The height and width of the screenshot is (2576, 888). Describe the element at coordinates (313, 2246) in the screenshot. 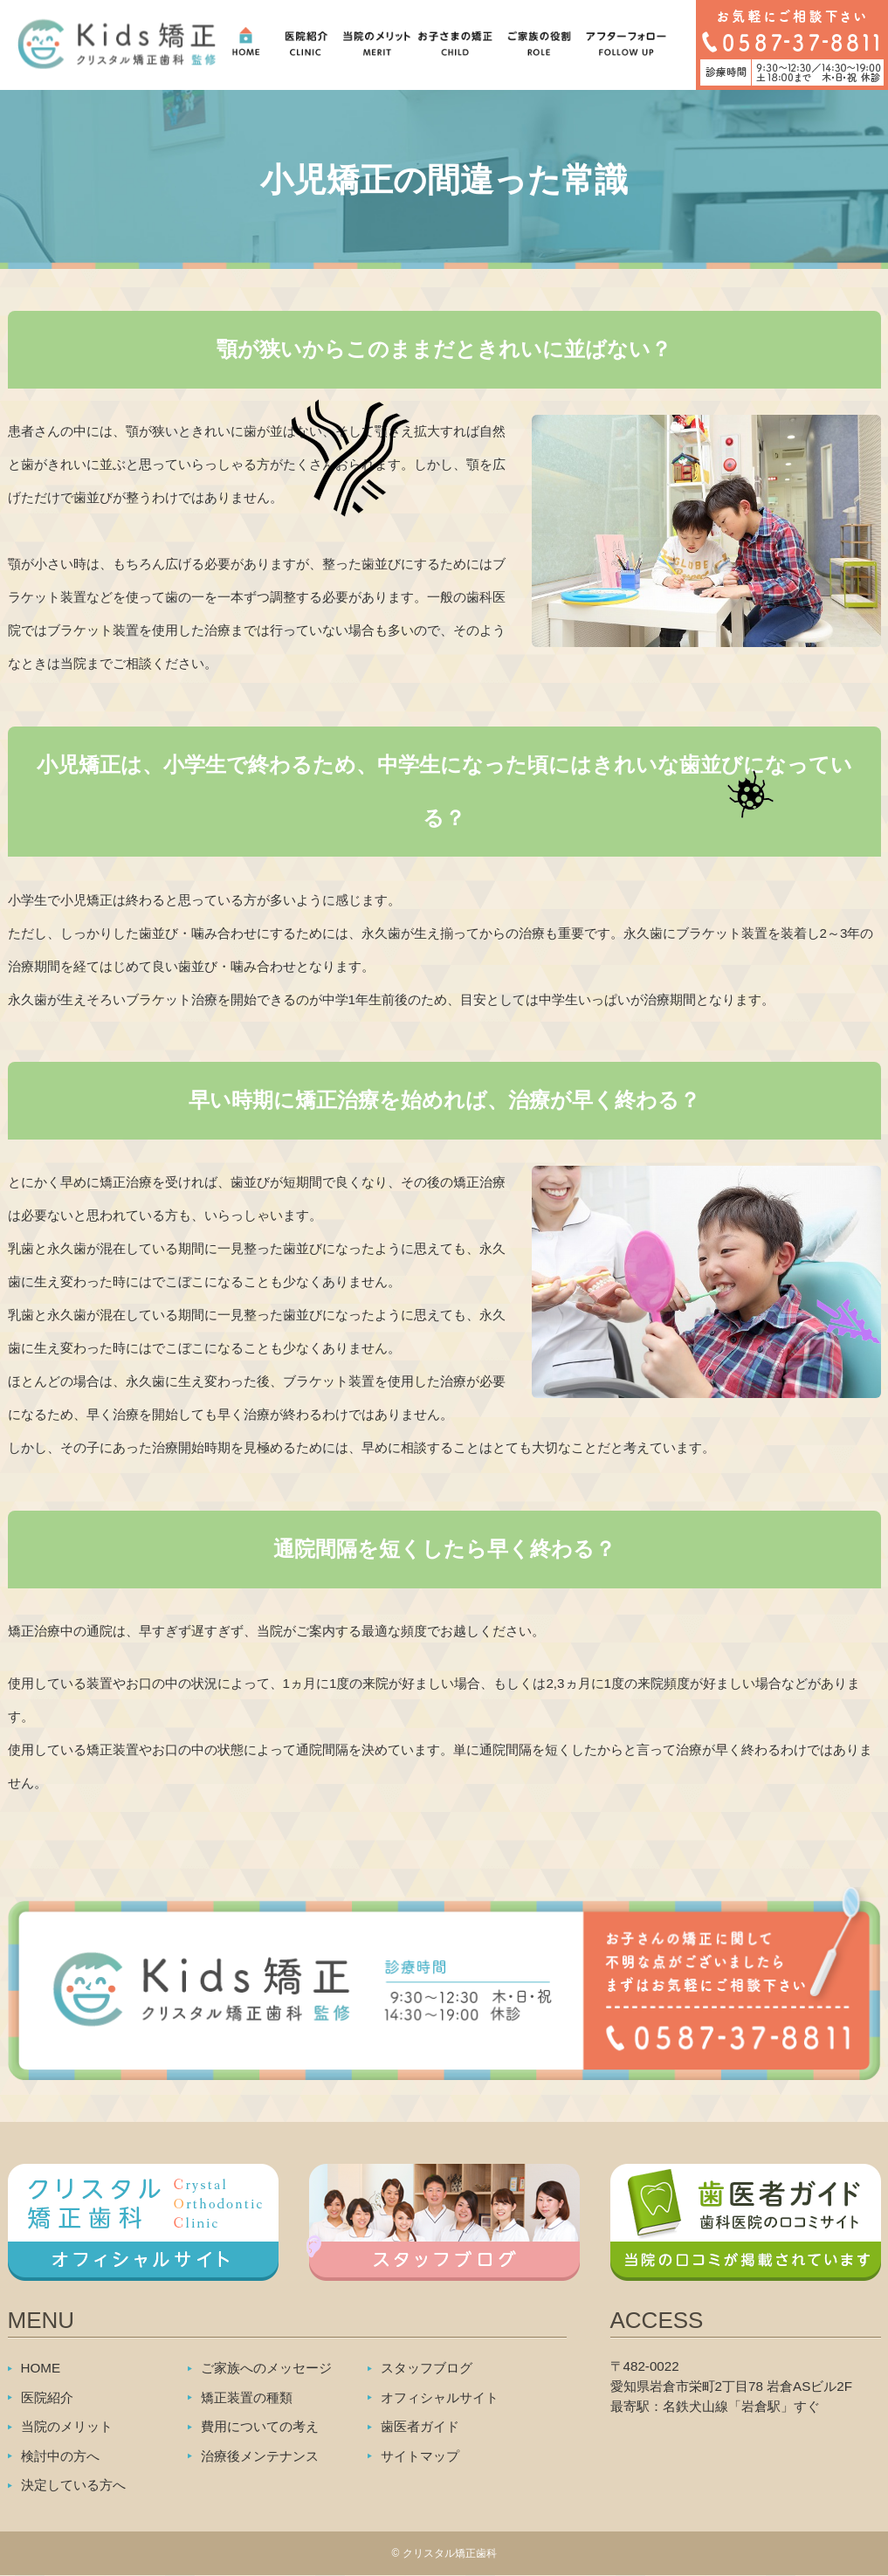

I see `adjust audio or sound settings` at that location.